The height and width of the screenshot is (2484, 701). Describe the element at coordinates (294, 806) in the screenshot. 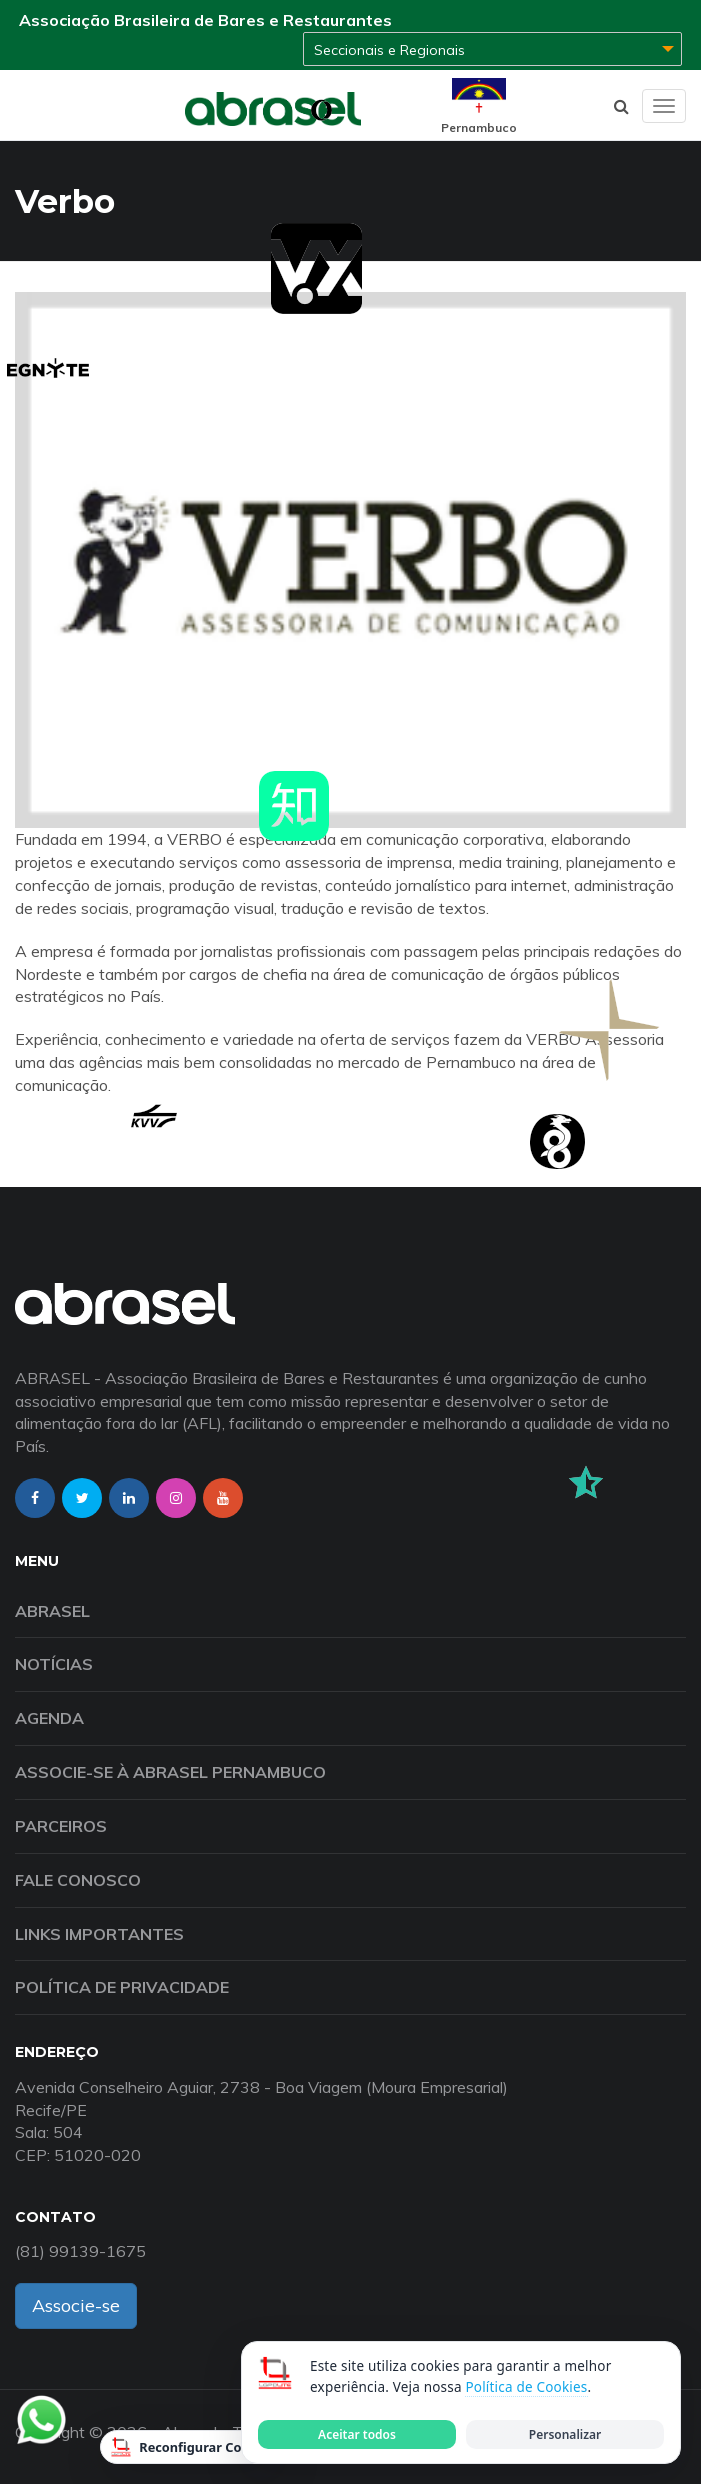

I see `open zhihu app` at that location.